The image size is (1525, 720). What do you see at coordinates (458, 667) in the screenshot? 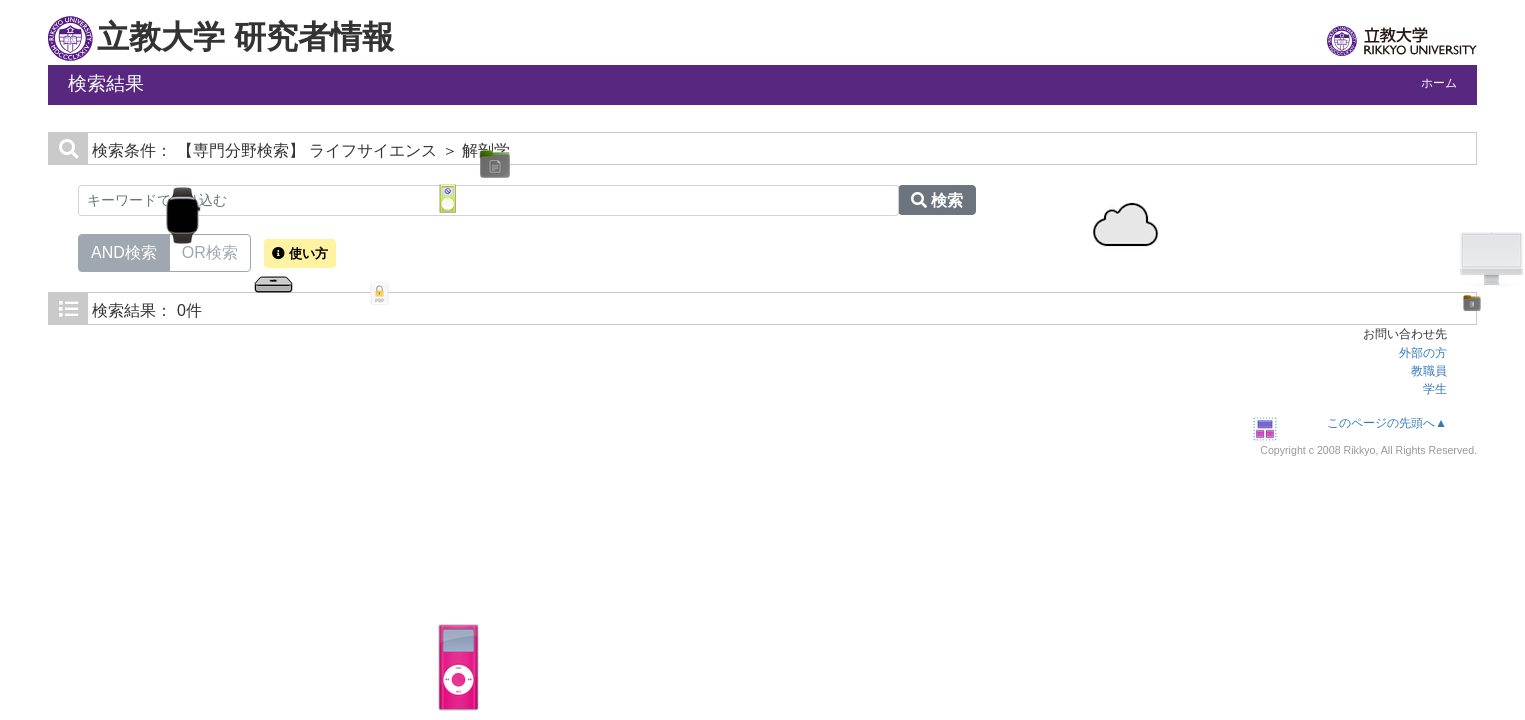
I see `iPod nano device in pink` at bounding box center [458, 667].